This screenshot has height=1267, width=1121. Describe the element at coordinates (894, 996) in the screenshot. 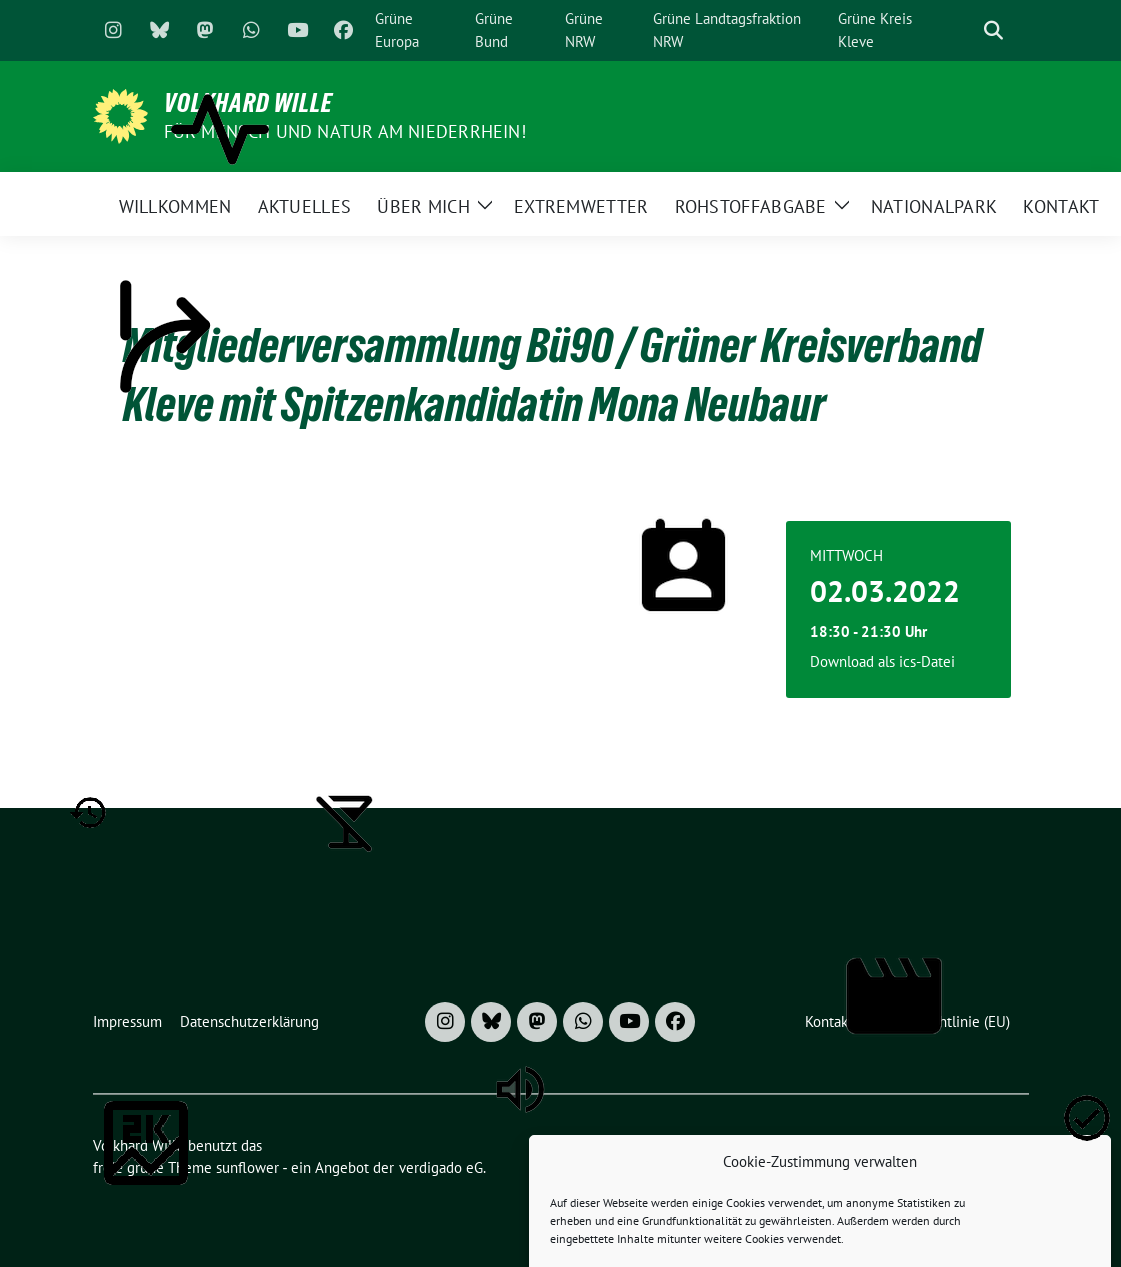

I see `access video or movie content` at that location.